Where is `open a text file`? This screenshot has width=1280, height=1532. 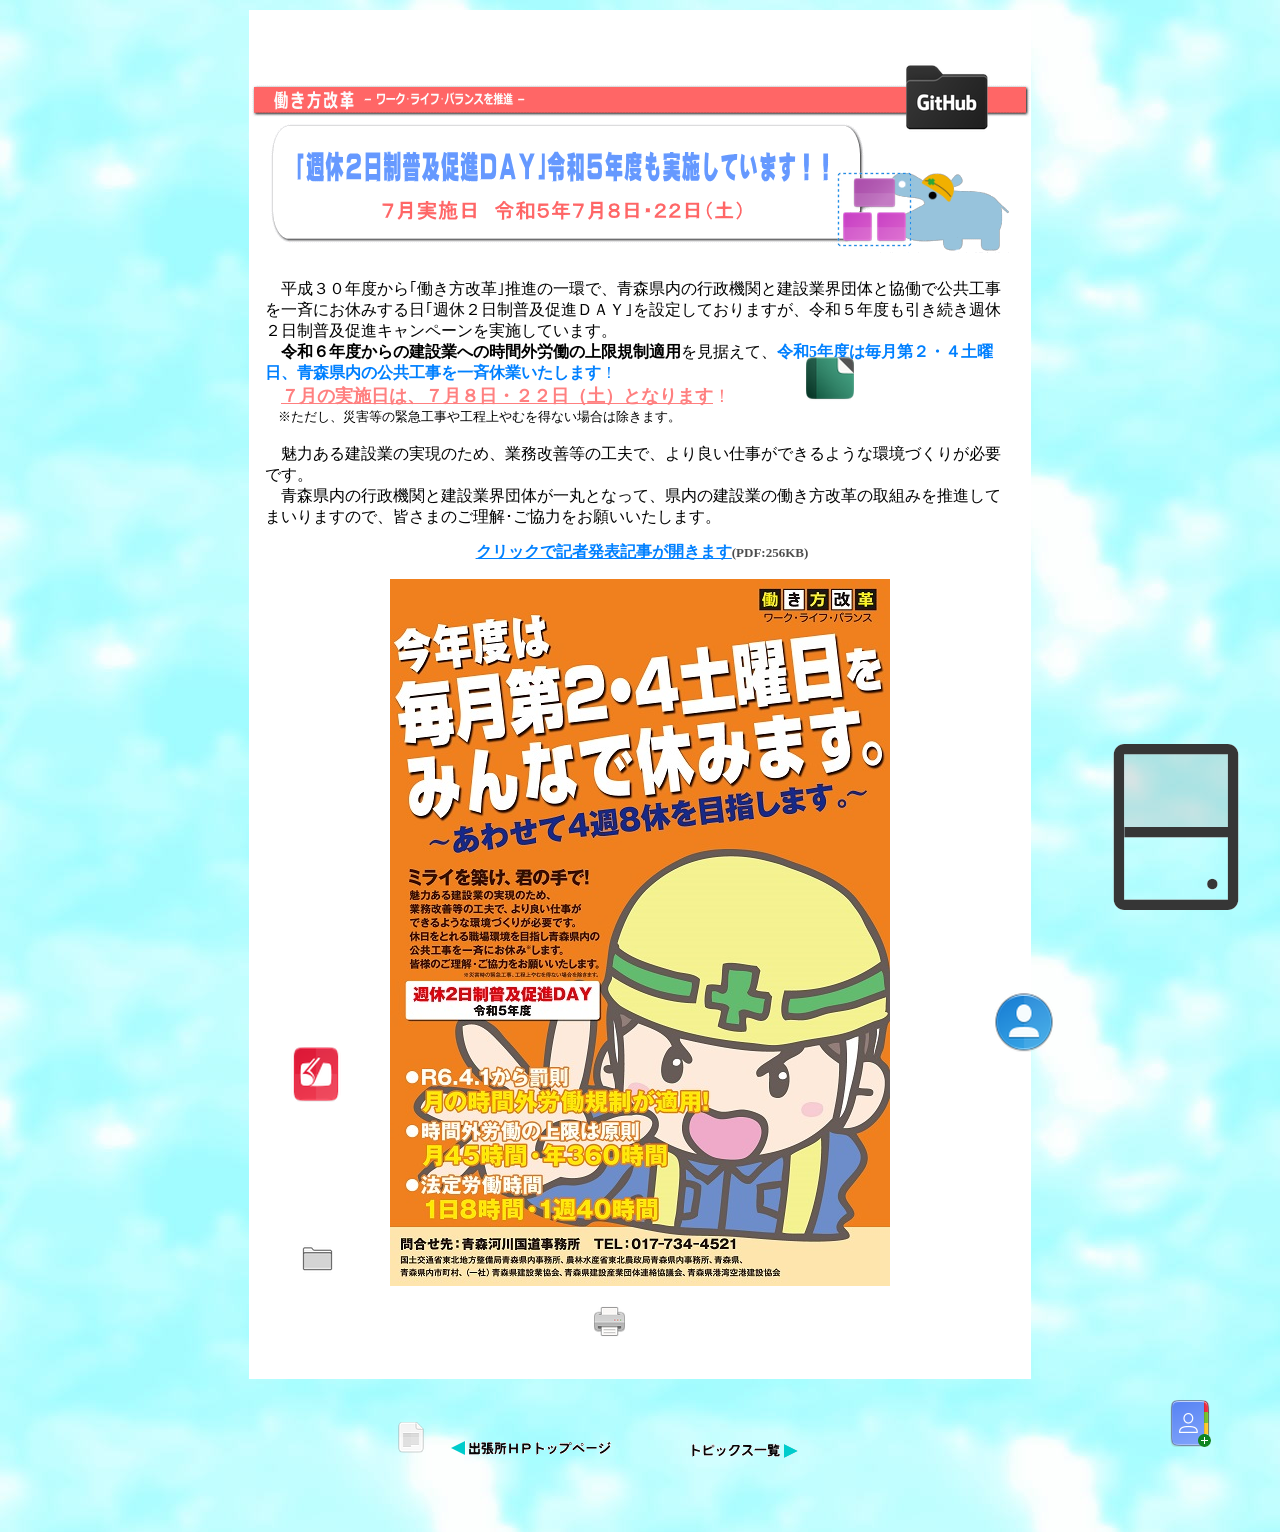
open a text file is located at coordinates (411, 1437).